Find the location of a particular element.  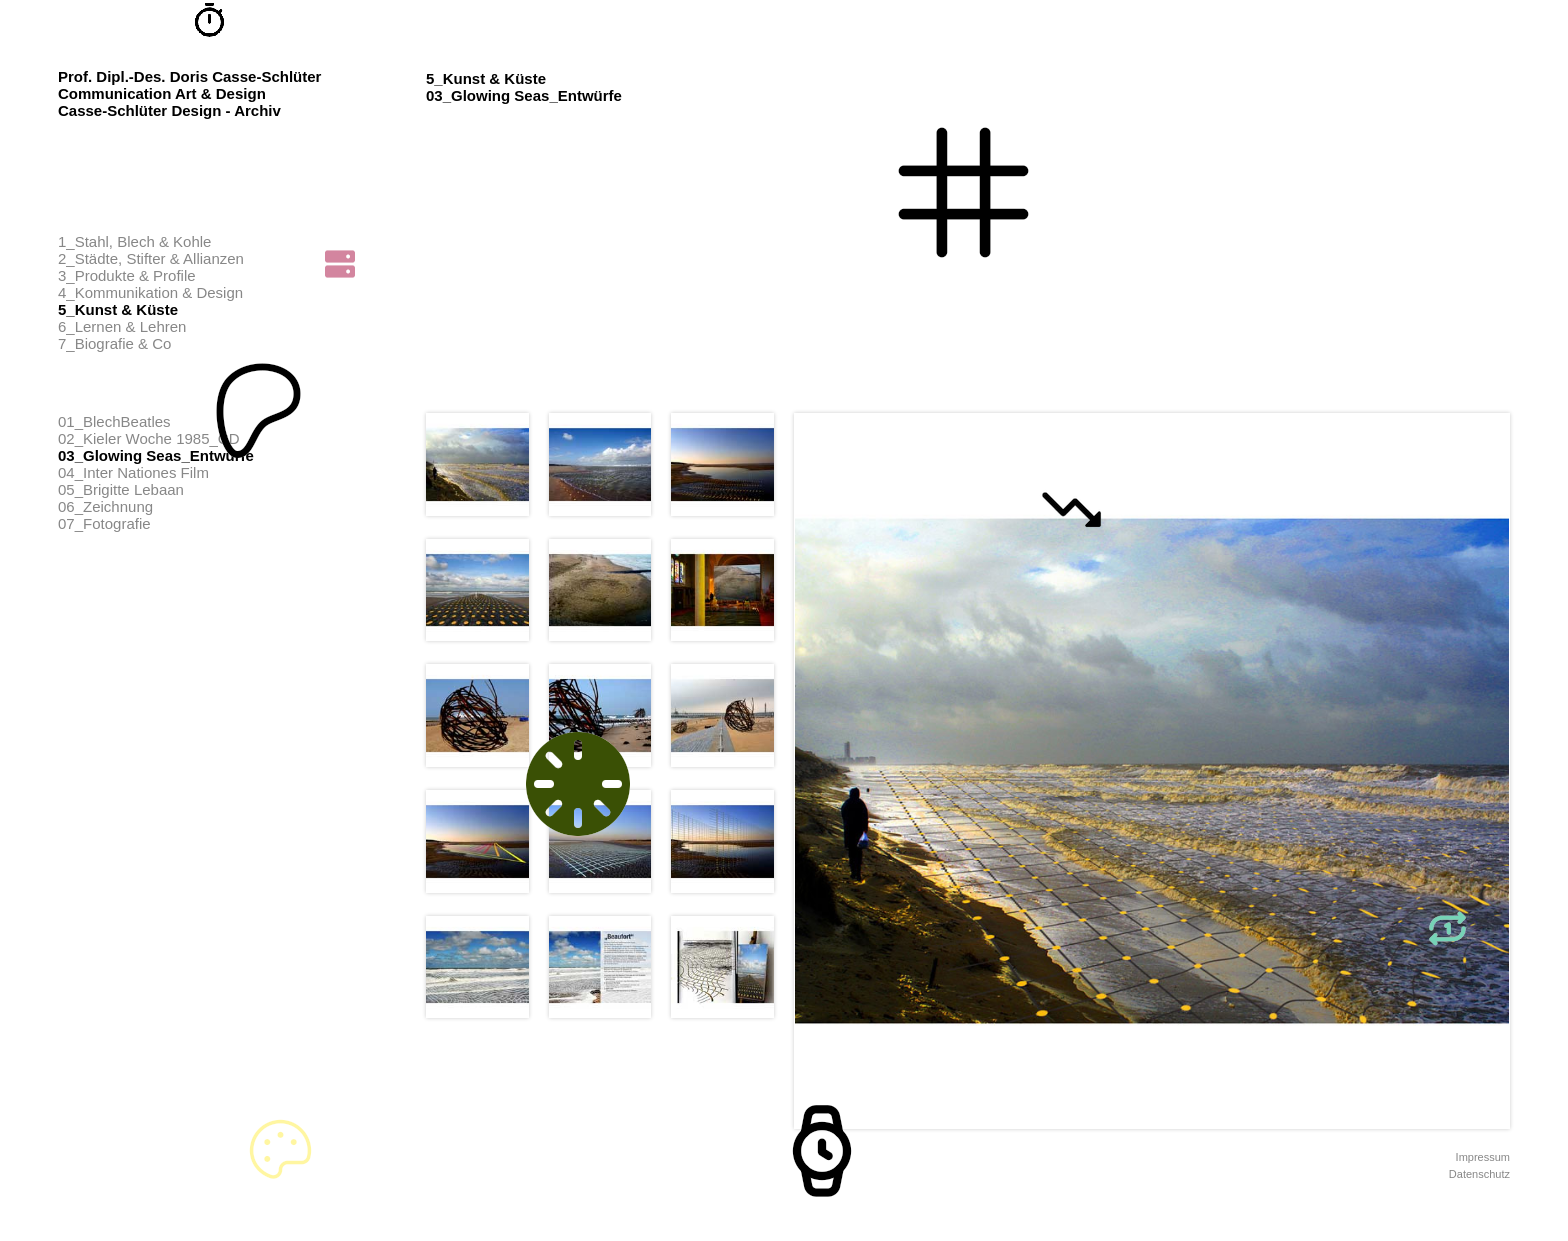

repeat current track once is located at coordinates (1447, 928).